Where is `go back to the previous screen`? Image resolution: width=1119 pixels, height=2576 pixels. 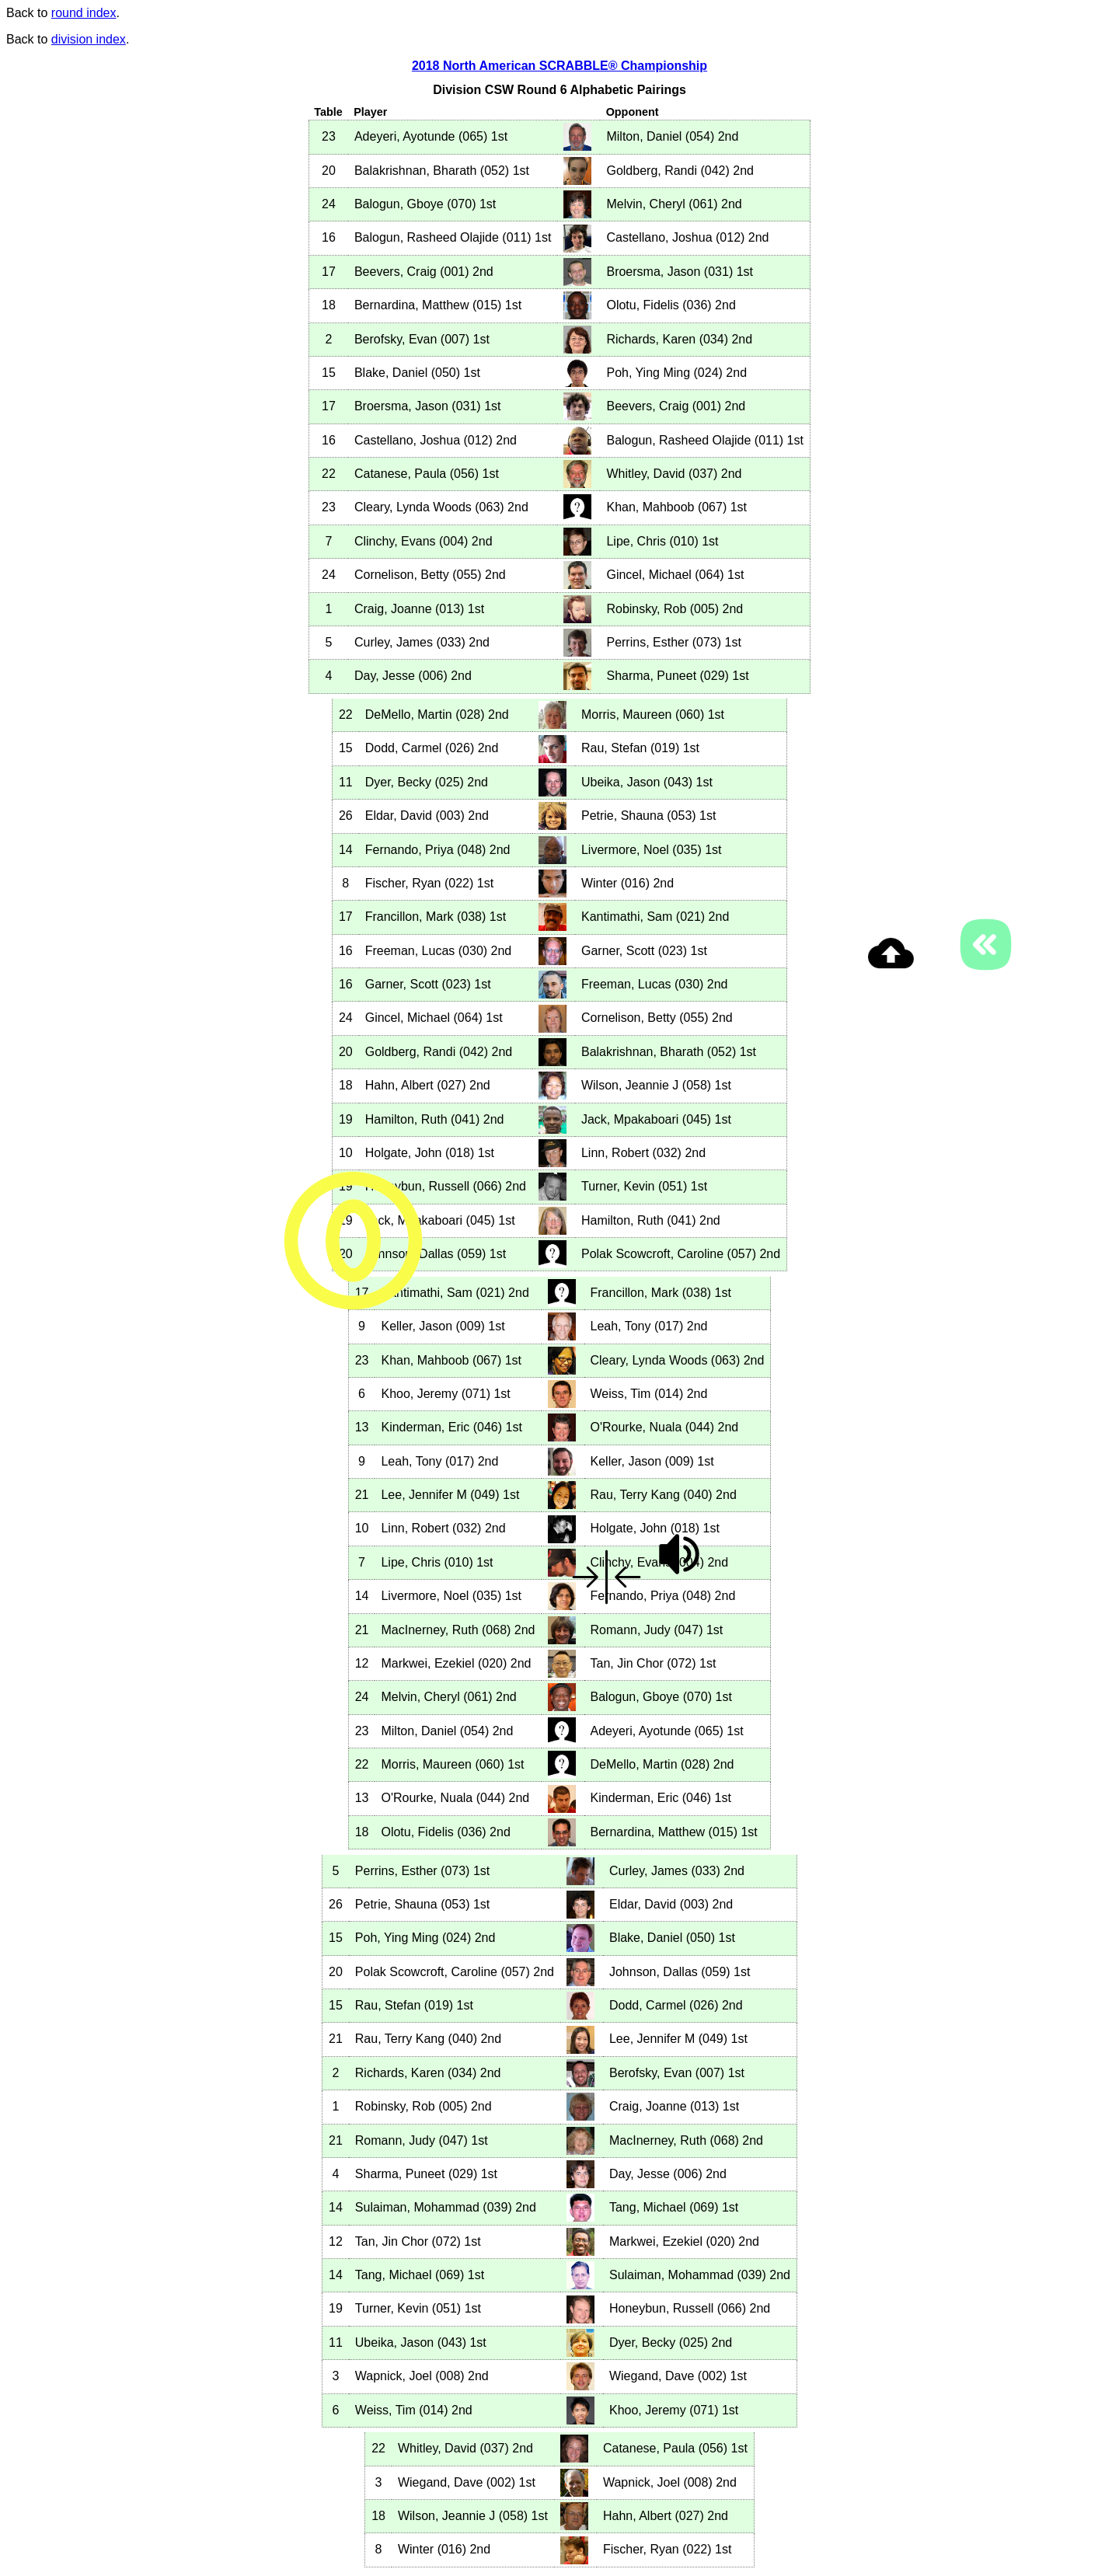 go back to the previous screen is located at coordinates (985, 944).